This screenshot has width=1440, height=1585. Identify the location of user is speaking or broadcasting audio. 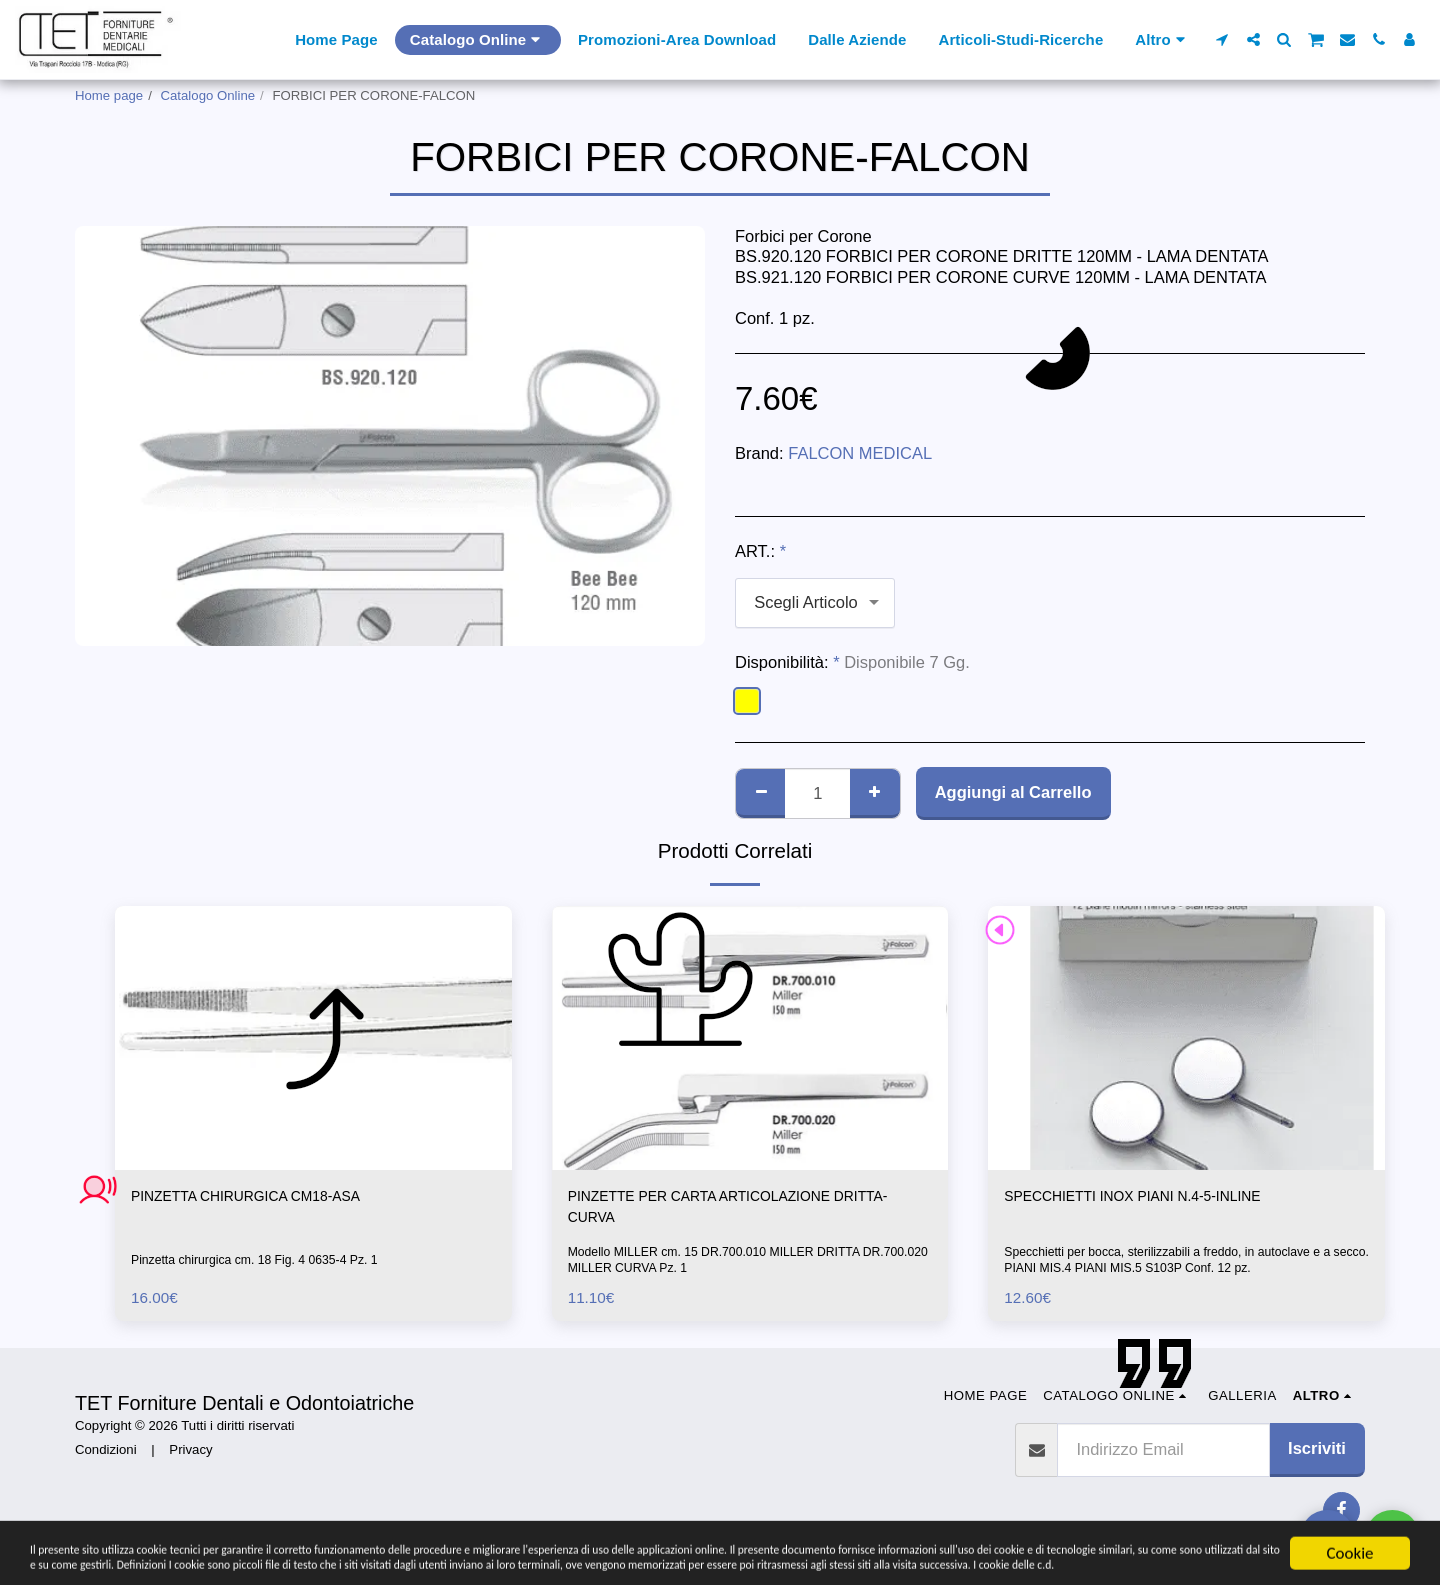
(97, 1189).